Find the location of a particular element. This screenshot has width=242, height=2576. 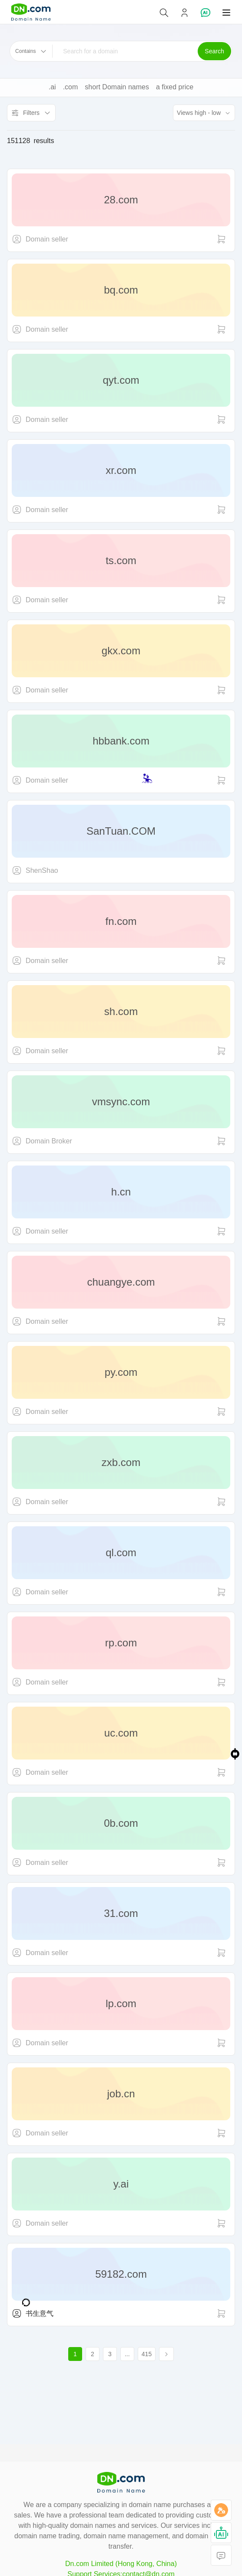

access water polo game or activity is located at coordinates (147, 778).